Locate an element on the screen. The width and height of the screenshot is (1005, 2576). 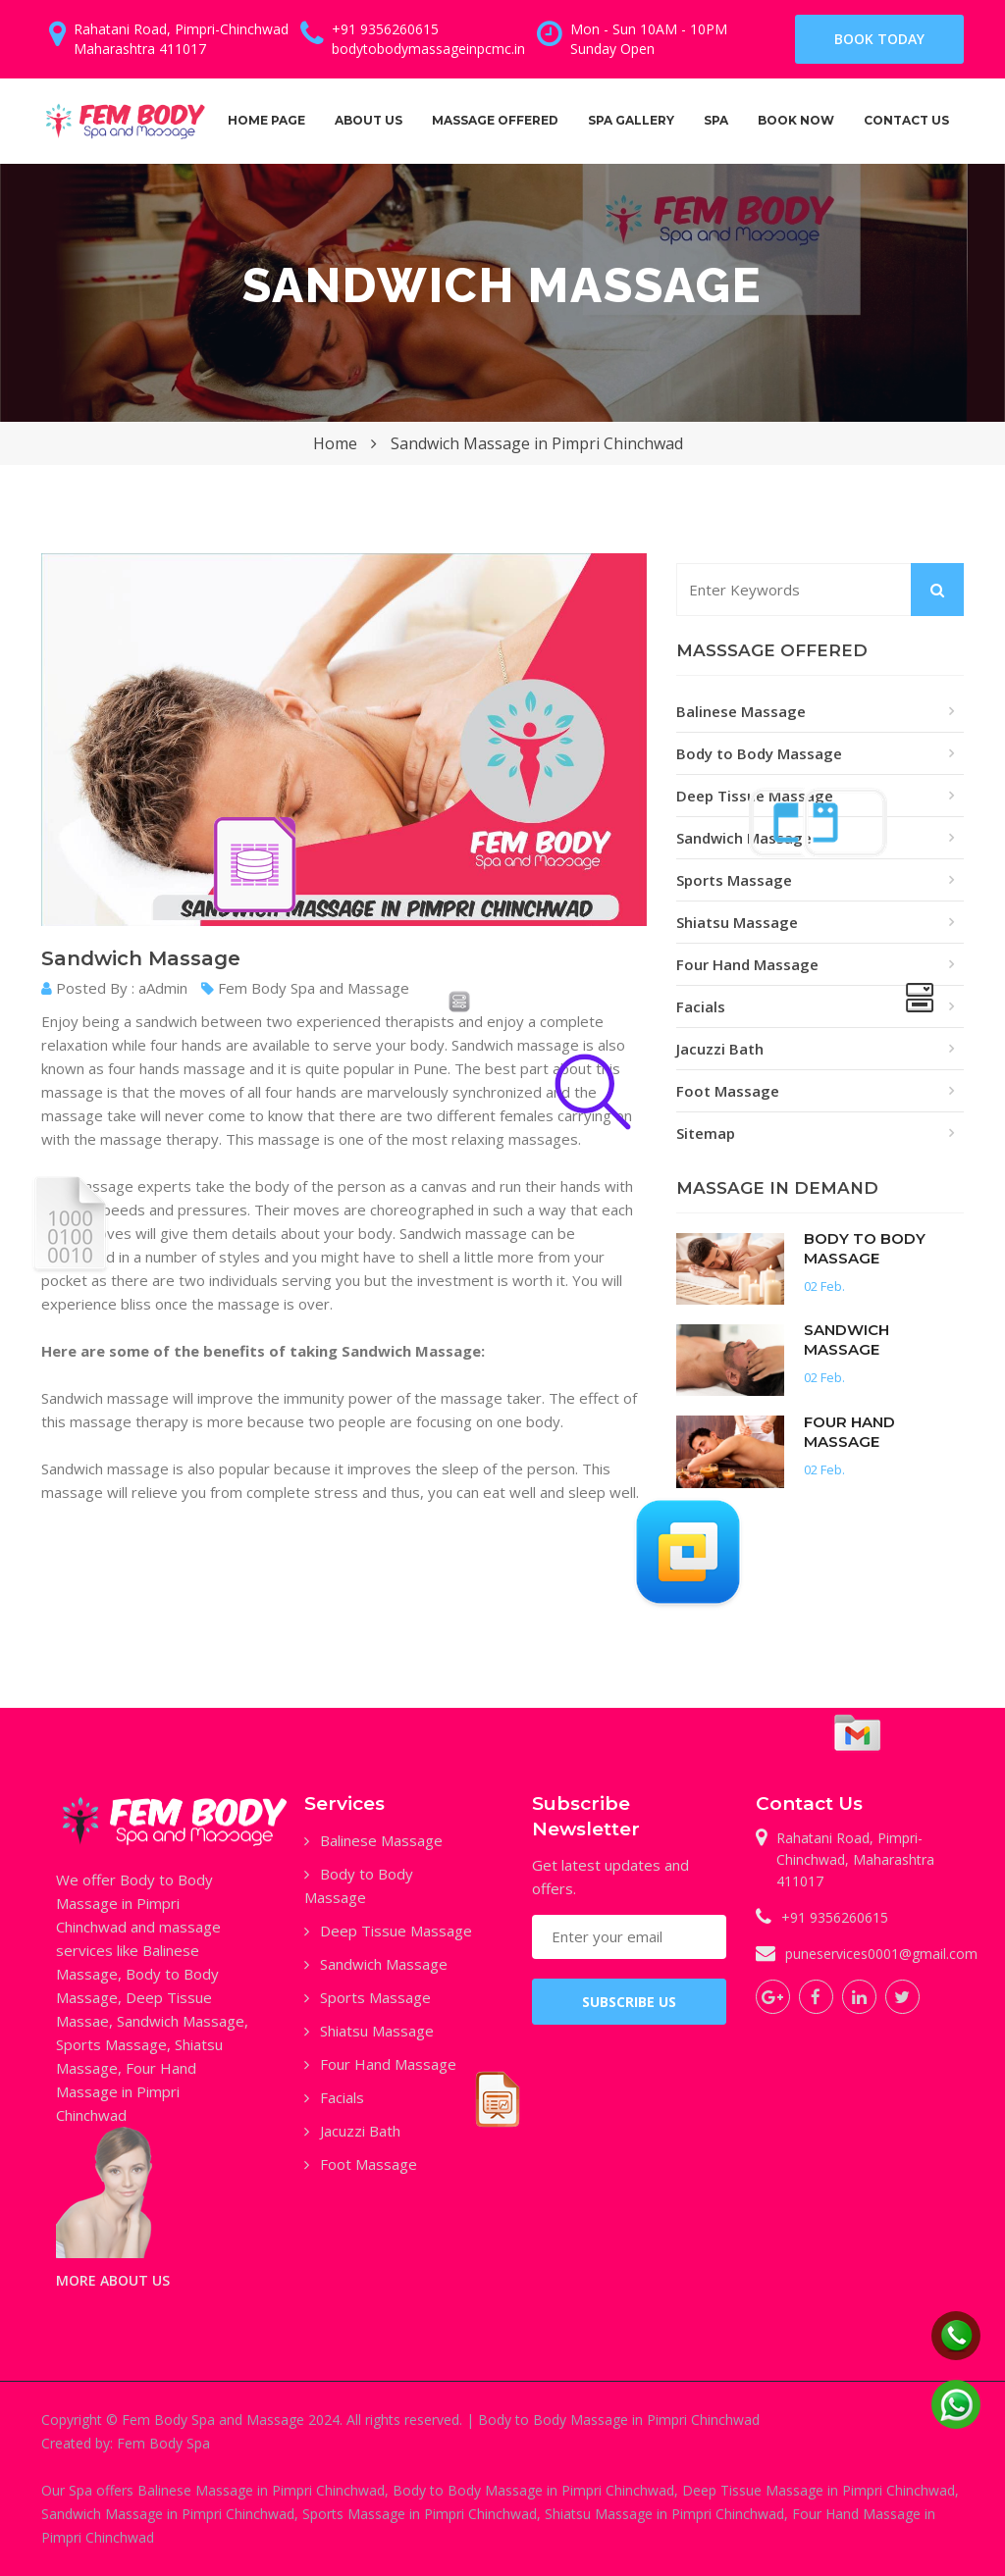
open vmware workstation is located at coordinates (688, 1552).